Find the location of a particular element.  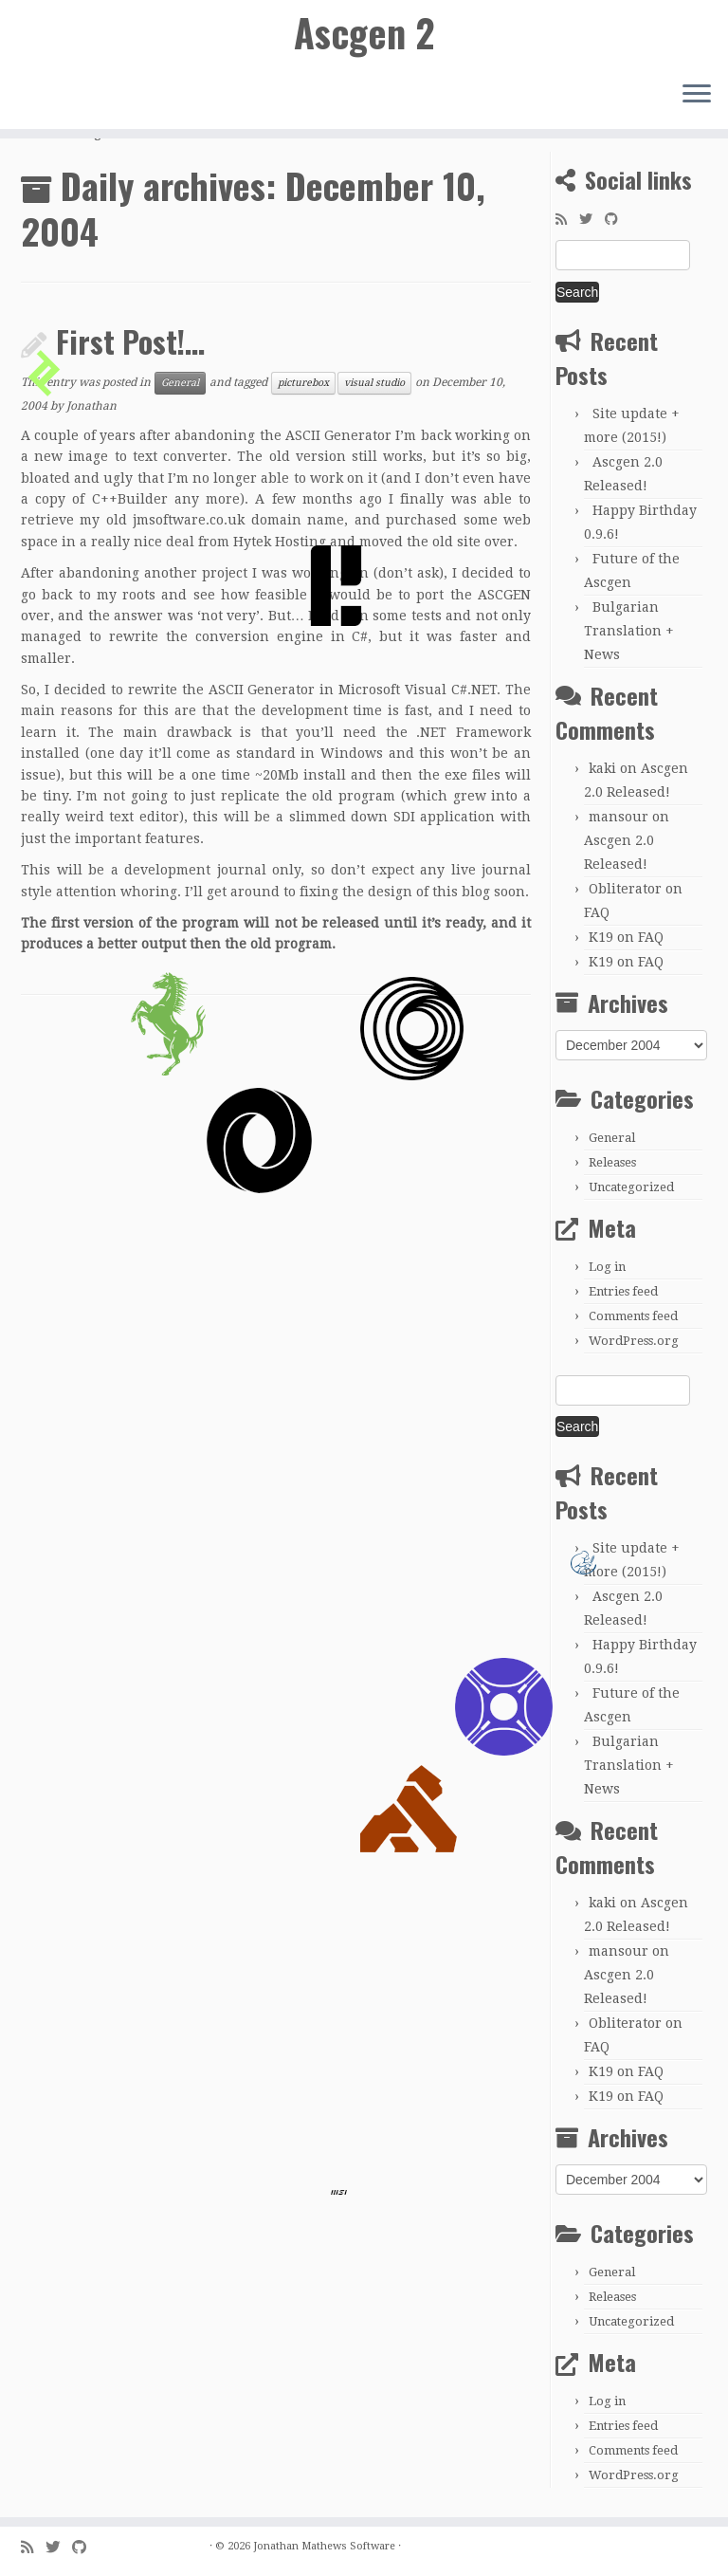

MSI Business brand logo is located at coordinates (338, 2192).